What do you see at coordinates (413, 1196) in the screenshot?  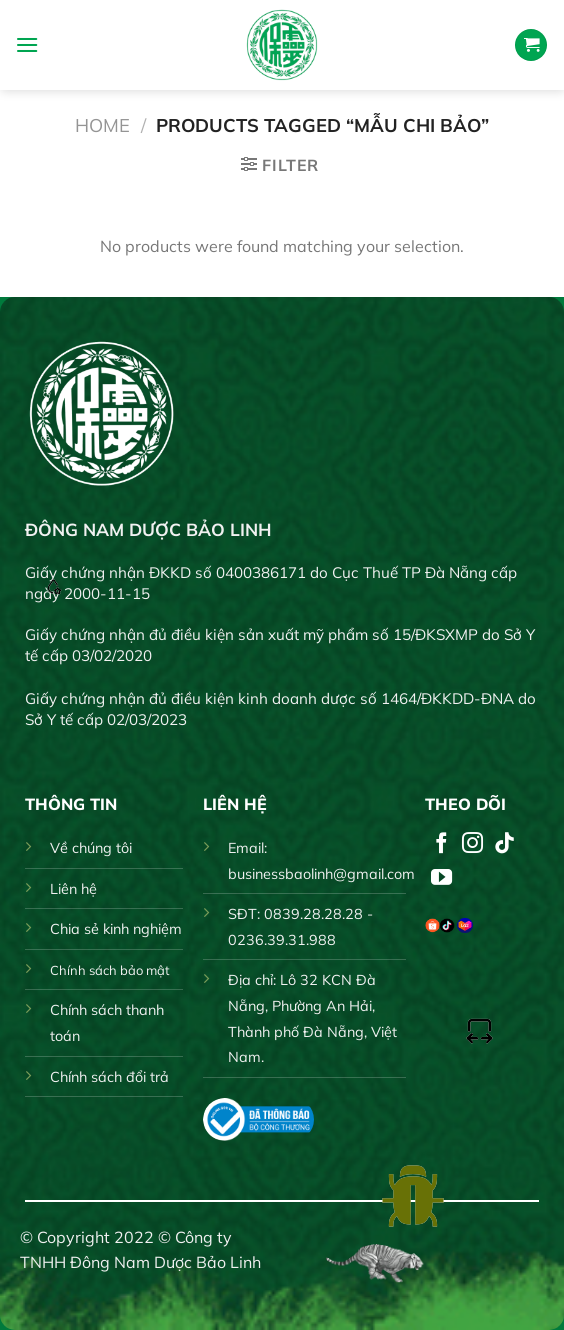 I see `report a bug or issue` at bounding box center [413, 1196].